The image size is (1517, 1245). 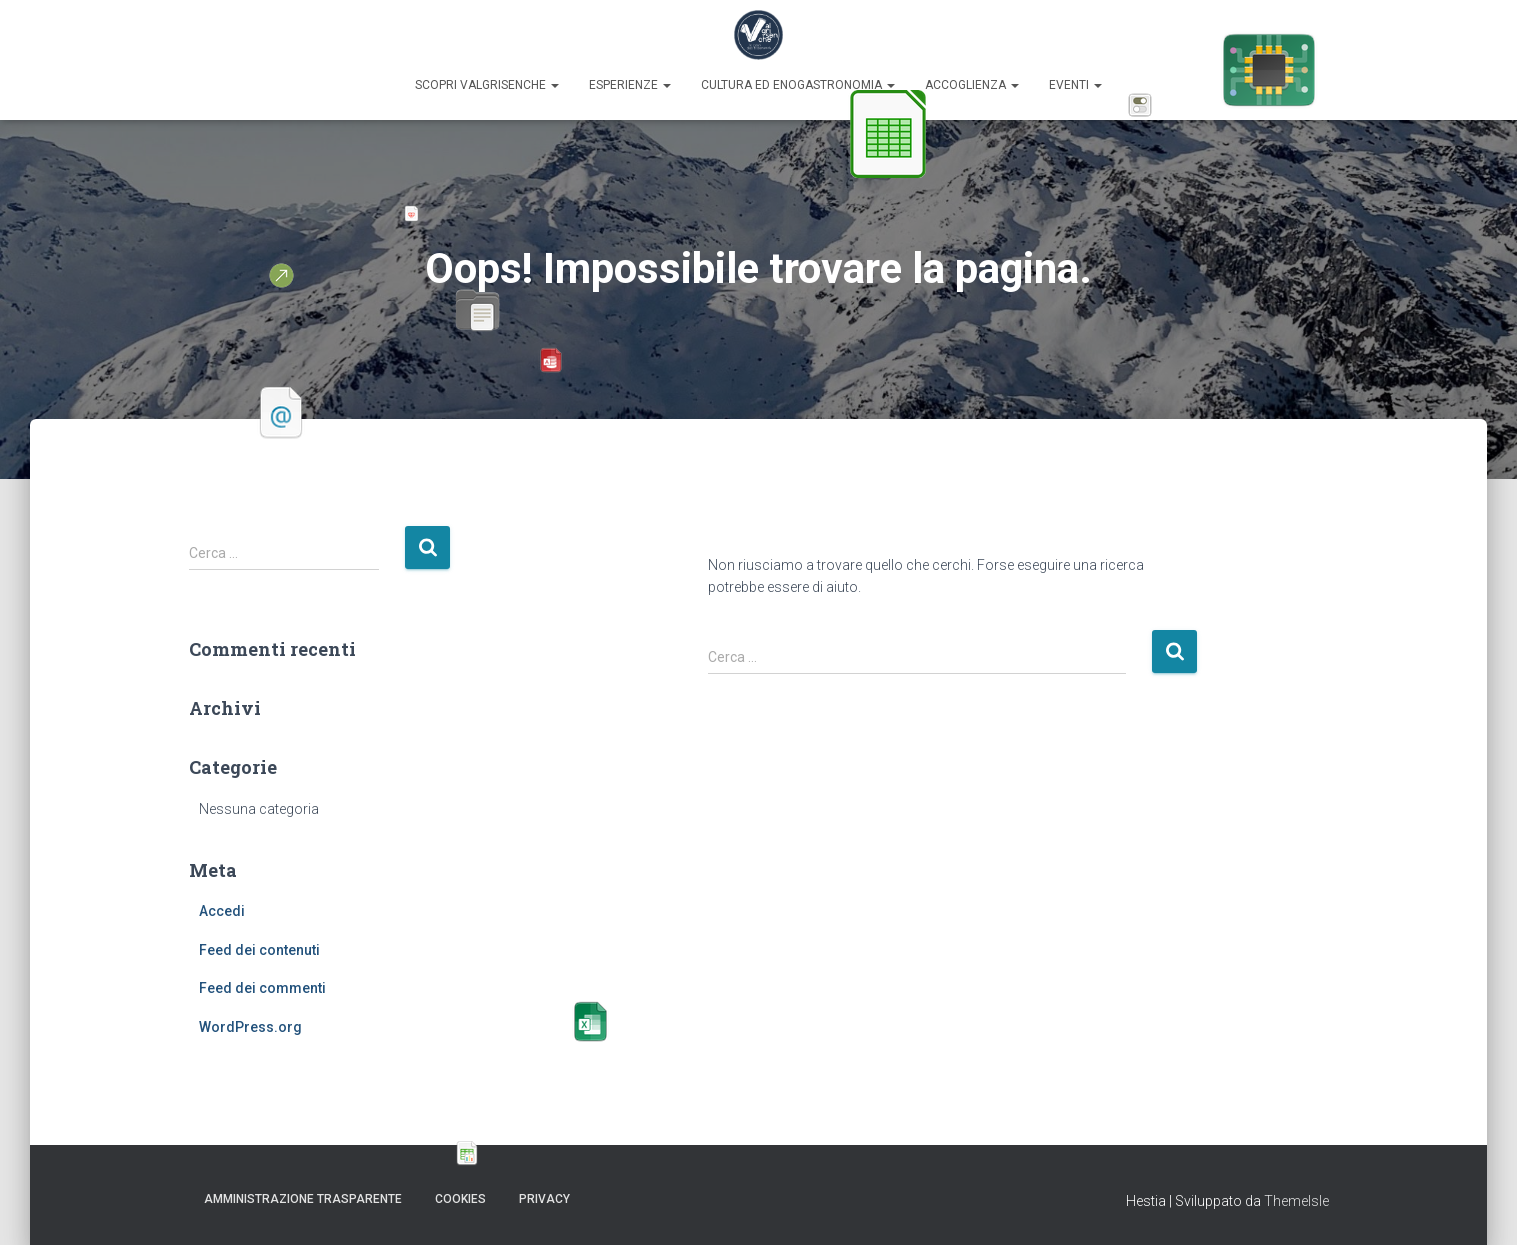 What do you see at coordinates (477, 309) in the screenshot?
I see `open a file or document` at bounding box center [477, 309].